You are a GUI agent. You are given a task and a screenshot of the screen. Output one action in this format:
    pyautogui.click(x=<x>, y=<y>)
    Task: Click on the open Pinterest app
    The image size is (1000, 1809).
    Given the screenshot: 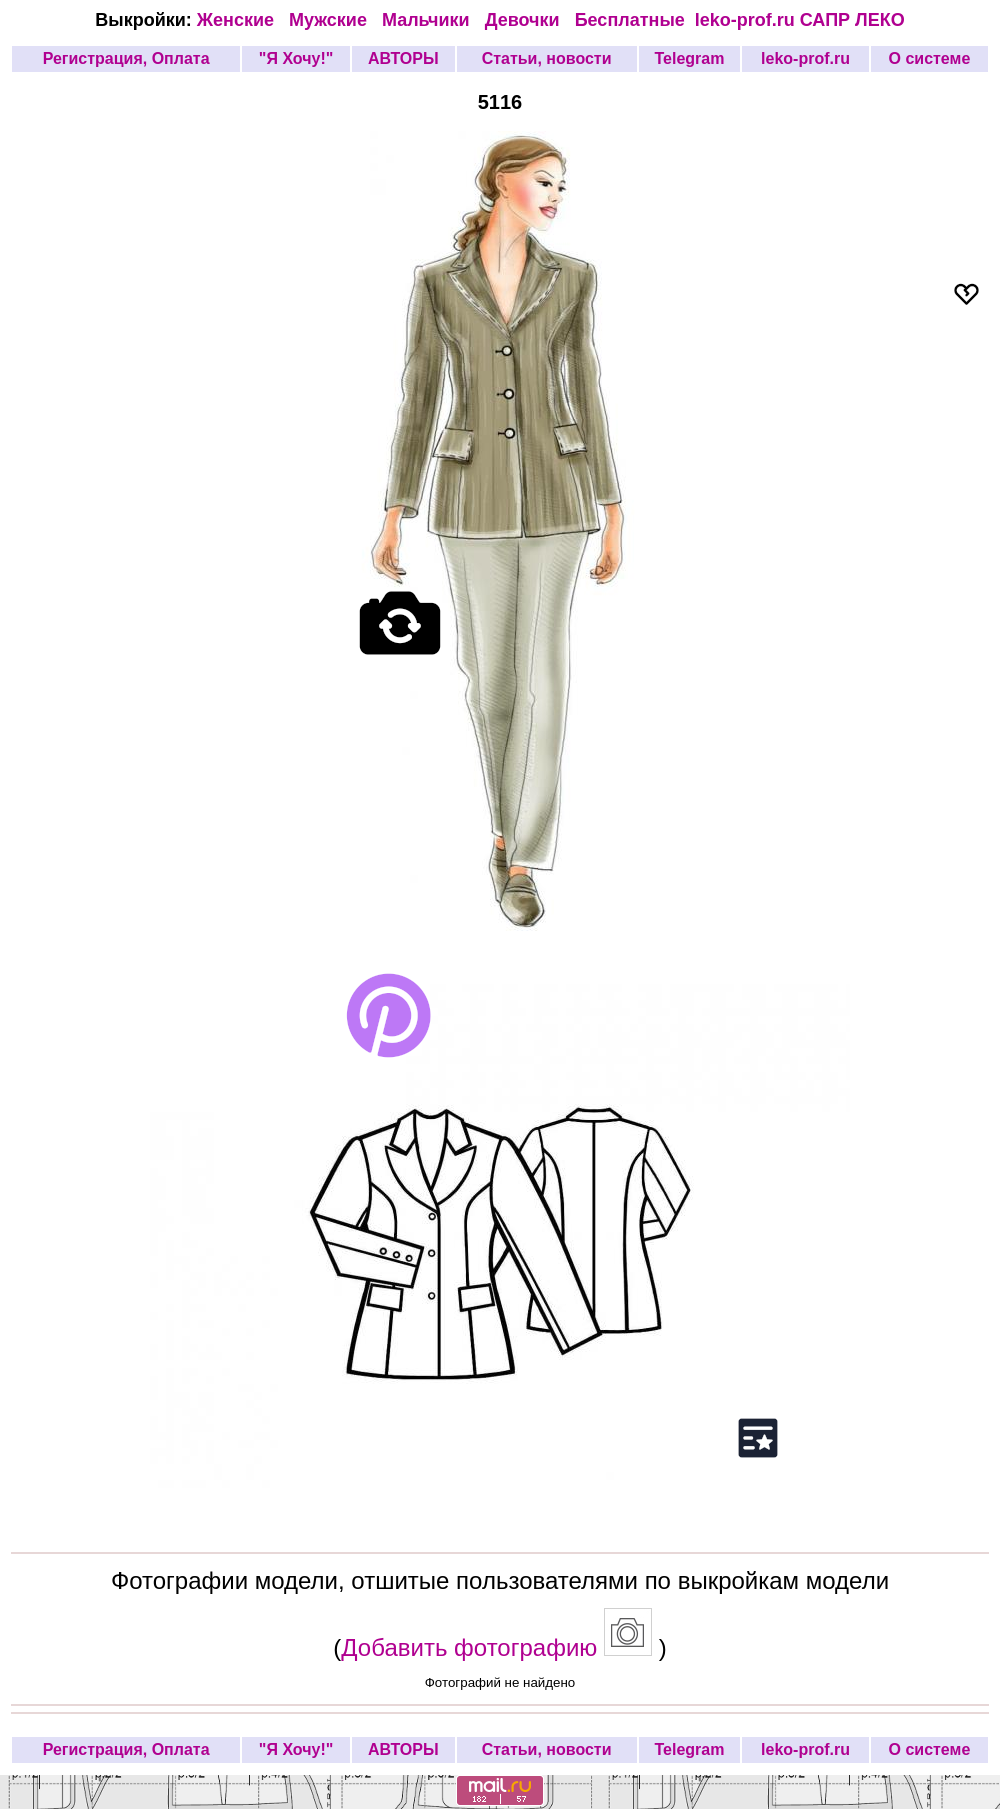 What is the action you would take?
    pyautogui.click(x=385, y=1015)
    